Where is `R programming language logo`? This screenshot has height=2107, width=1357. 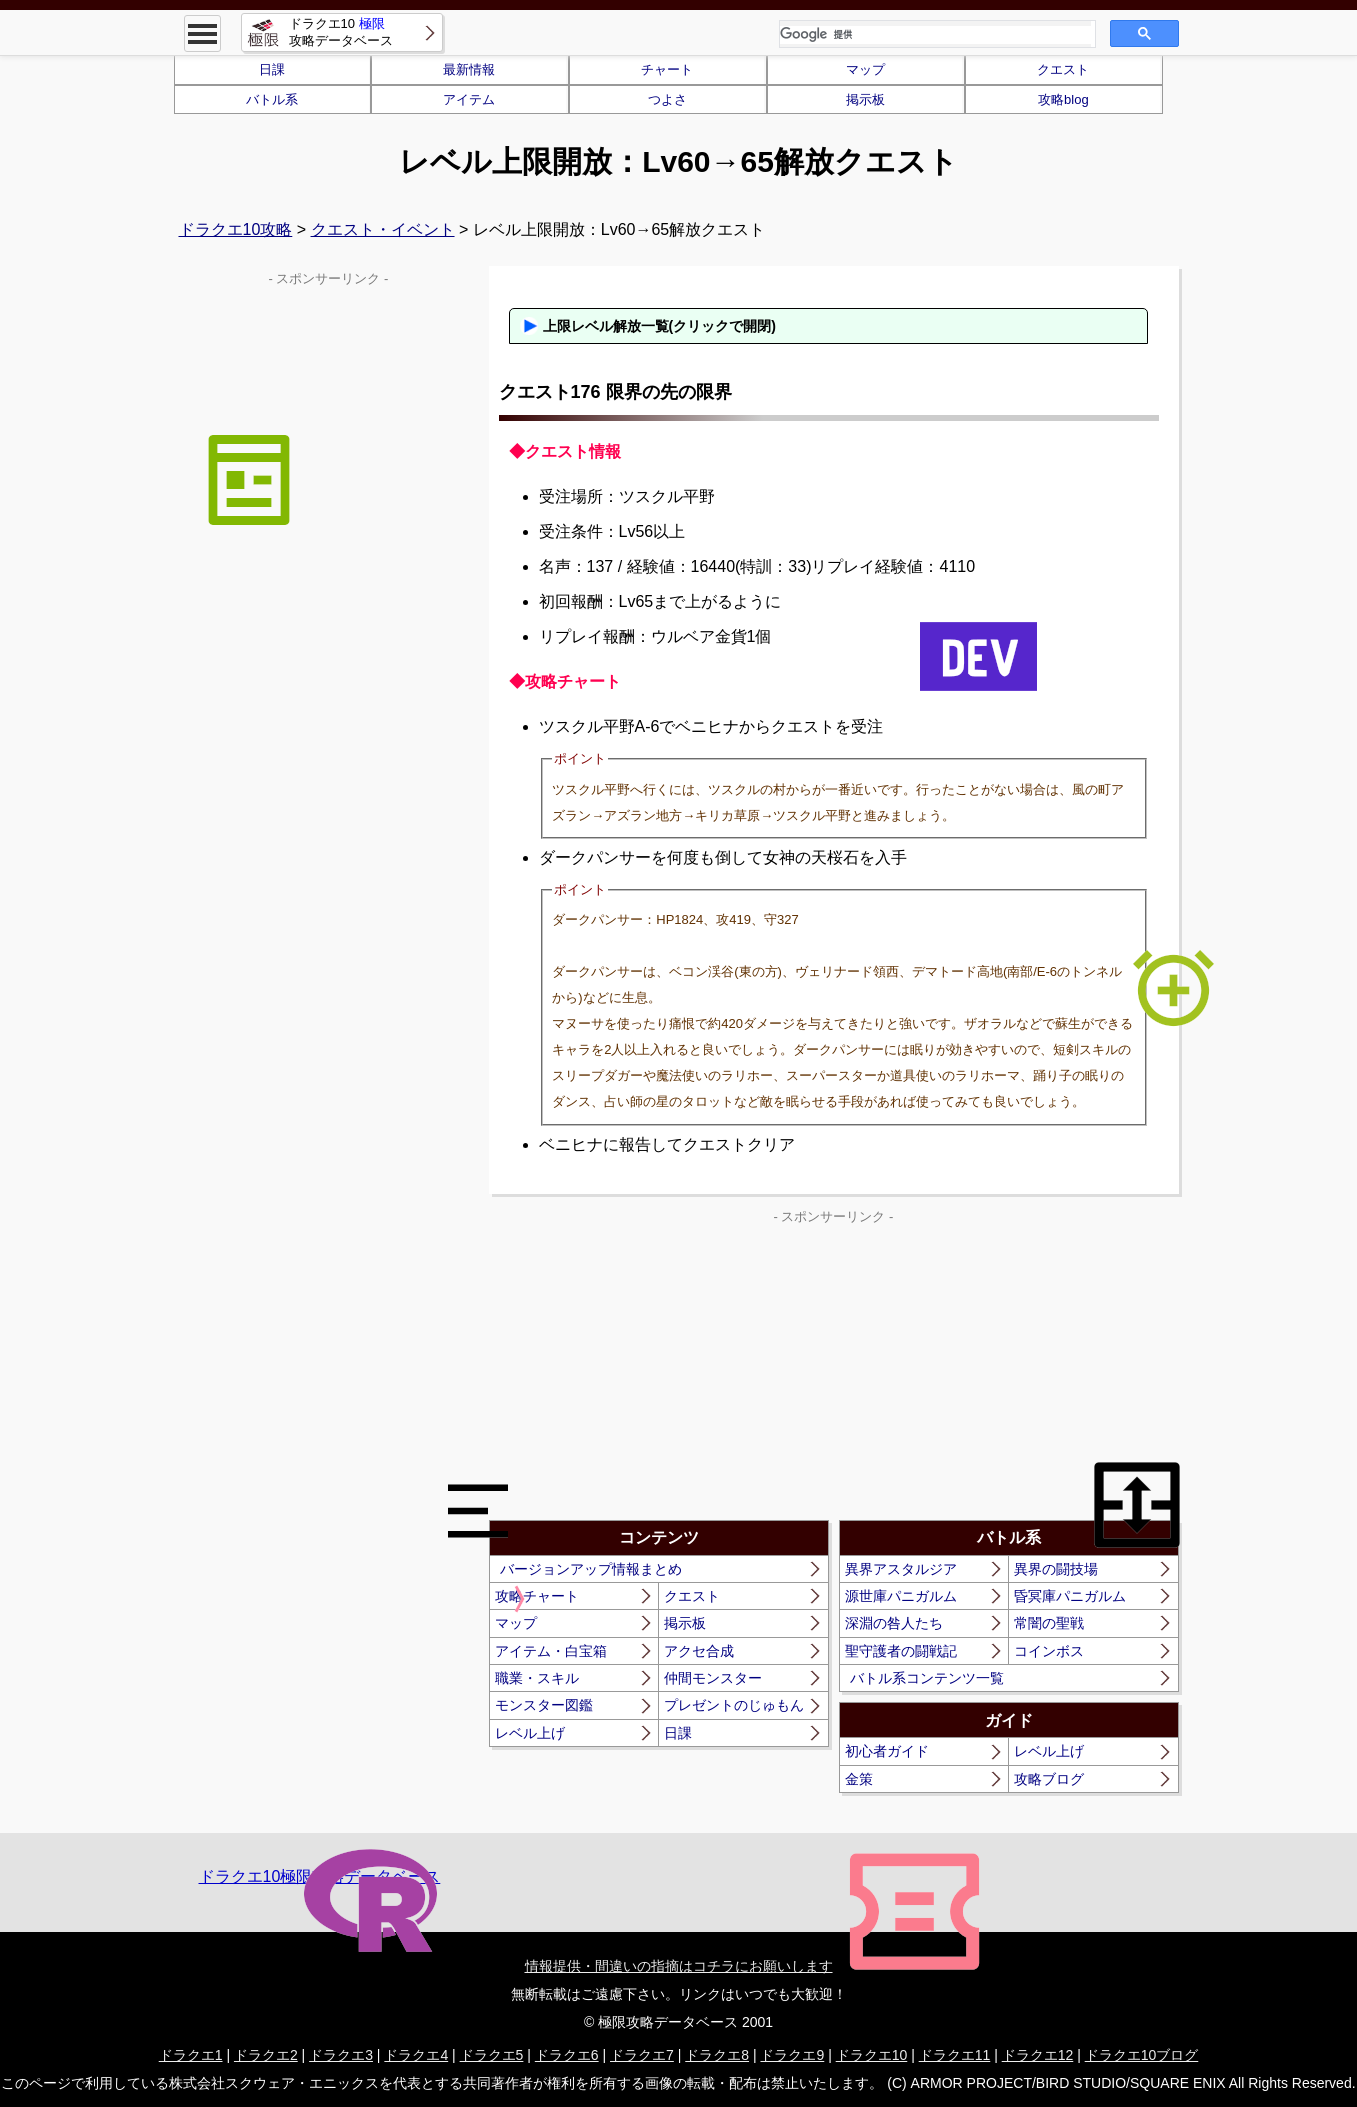
R programming language logo is located at coordinates (370, 1900).